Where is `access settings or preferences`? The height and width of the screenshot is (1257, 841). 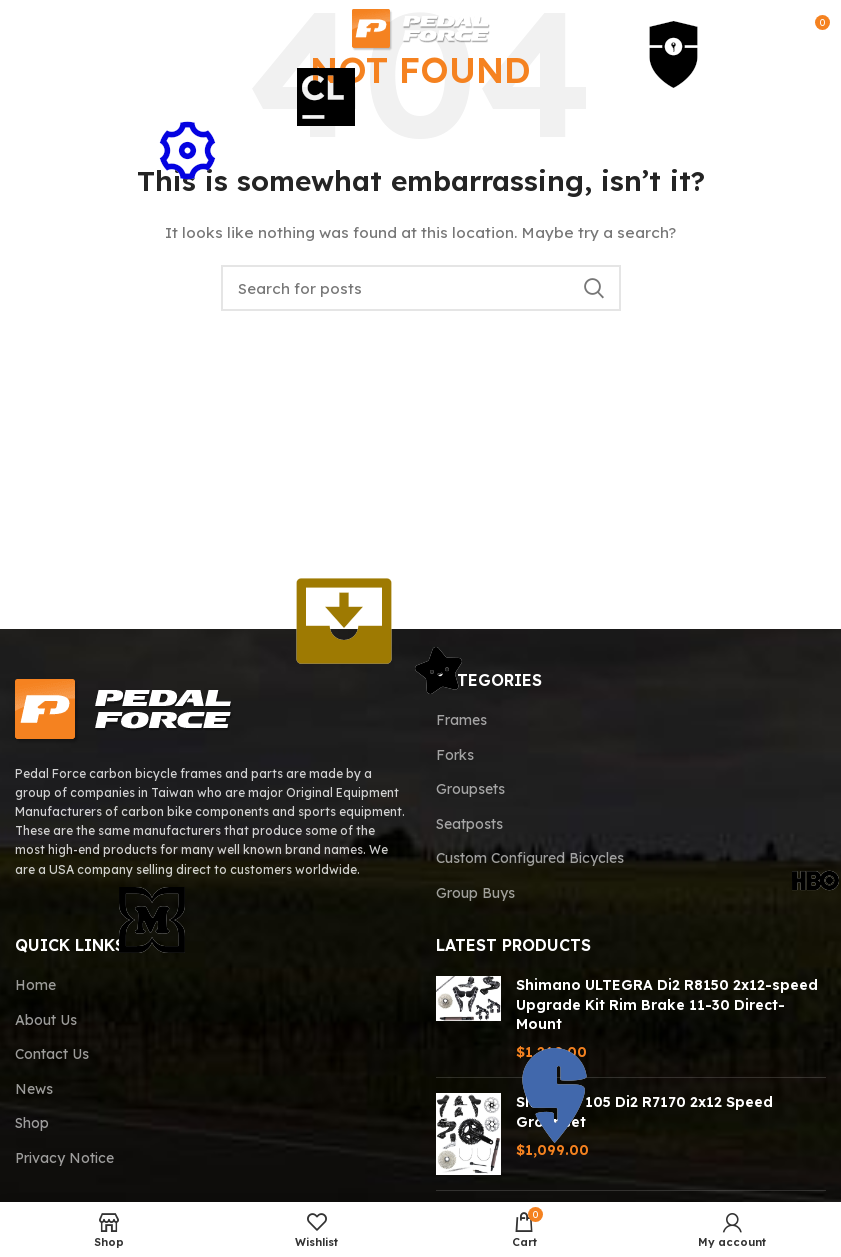
access settings or preferences is located at coordinates (187, 150).